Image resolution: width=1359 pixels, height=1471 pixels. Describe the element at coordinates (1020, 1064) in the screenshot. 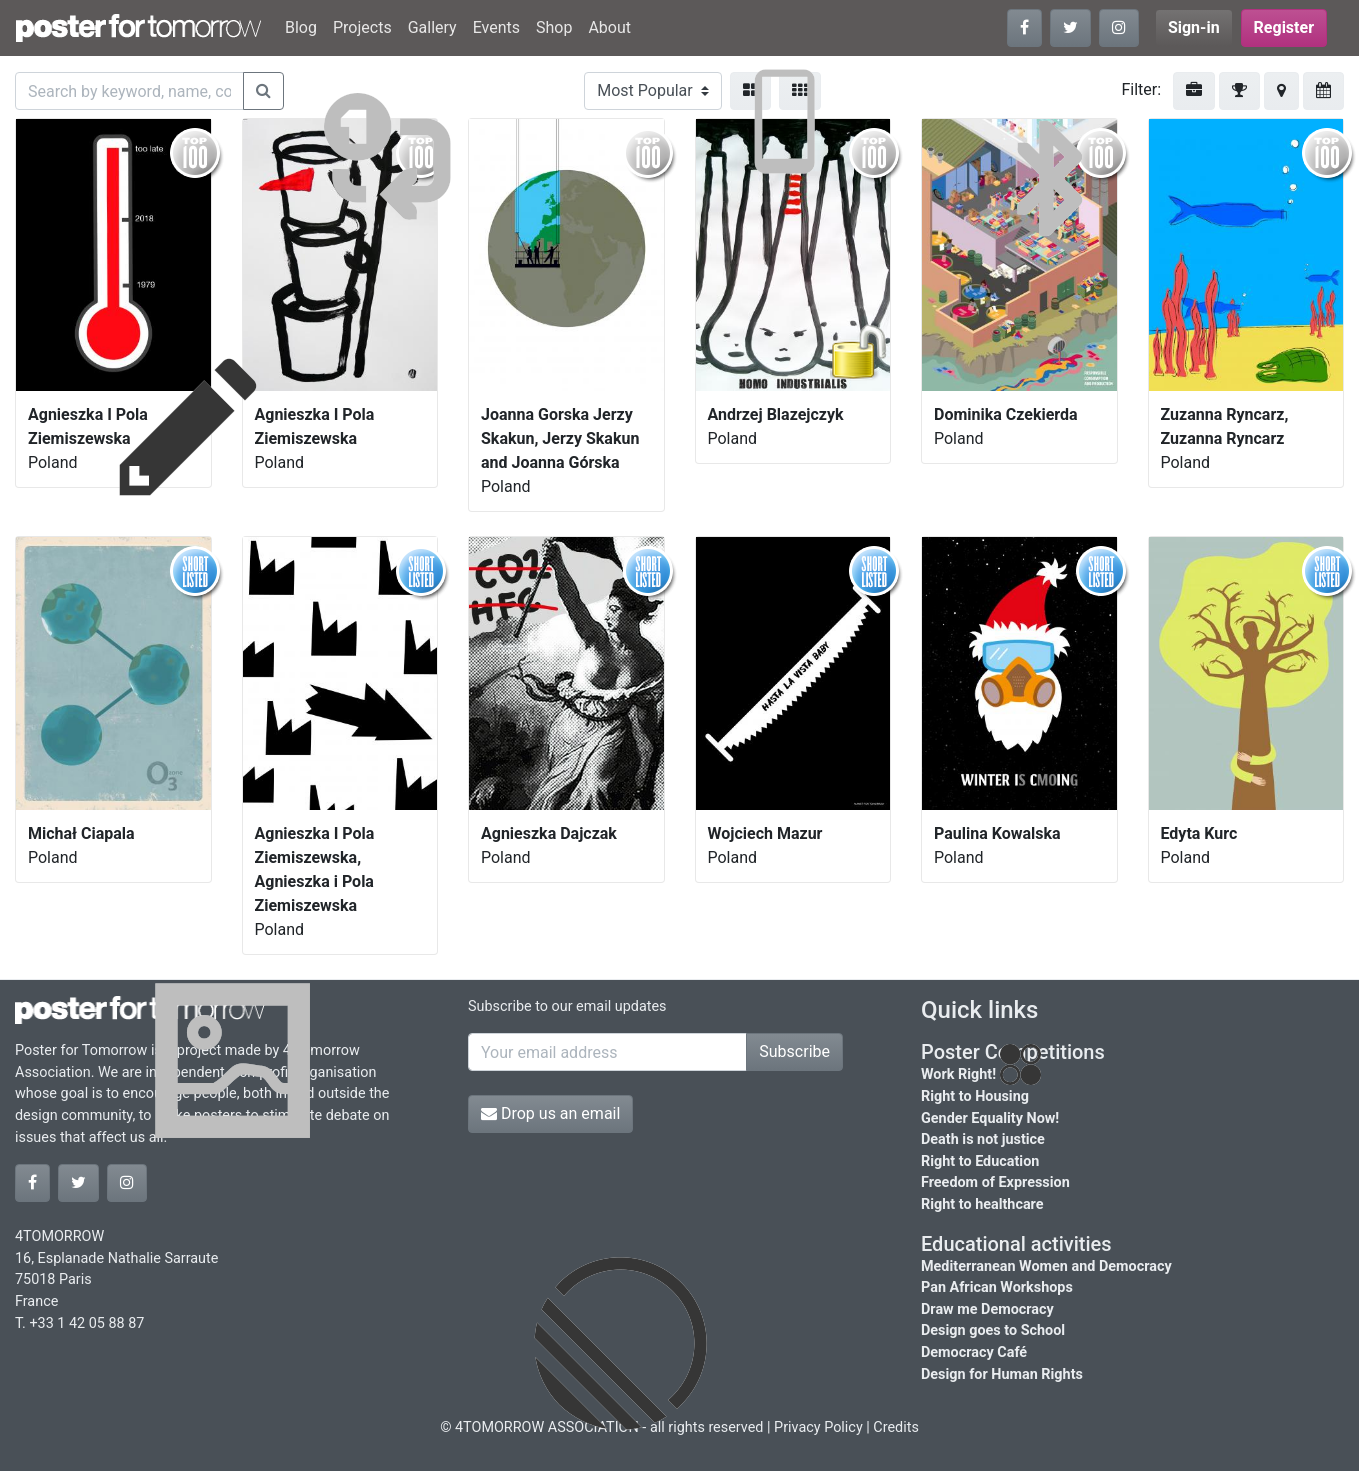

I see `launch the reversi board game app` at that location.